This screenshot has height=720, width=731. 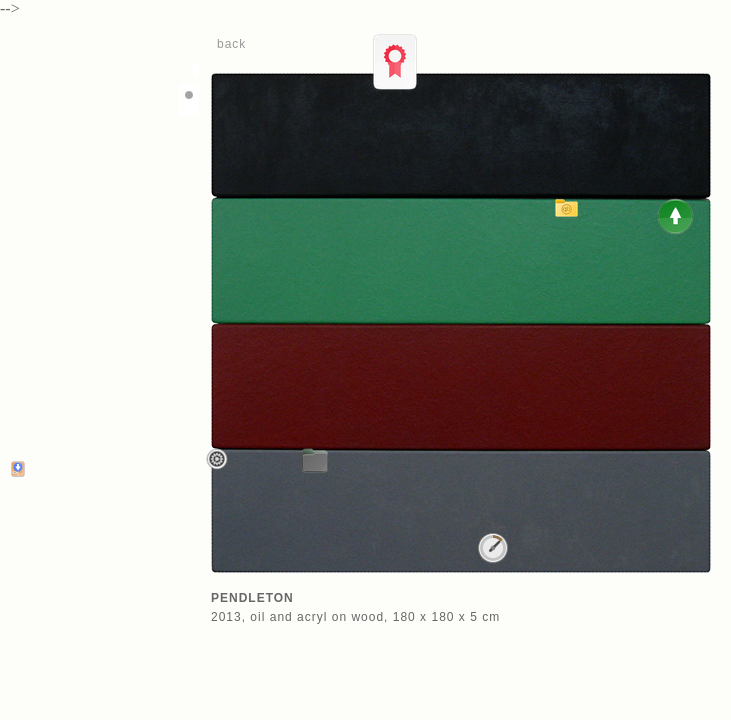 What do you see at coordinates (395, 62) in the screenshot?
I see `a pkcs7 certificate file or security credential` at bounding box center [395, 62].